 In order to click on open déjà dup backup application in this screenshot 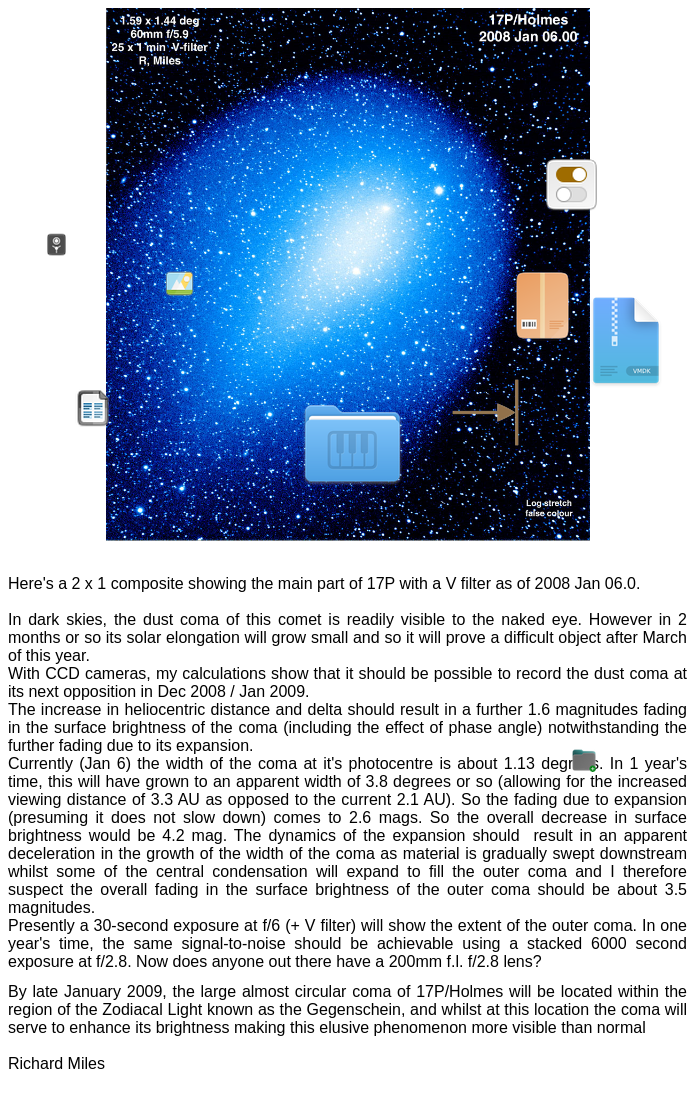, I will do `click(56, 244)`.